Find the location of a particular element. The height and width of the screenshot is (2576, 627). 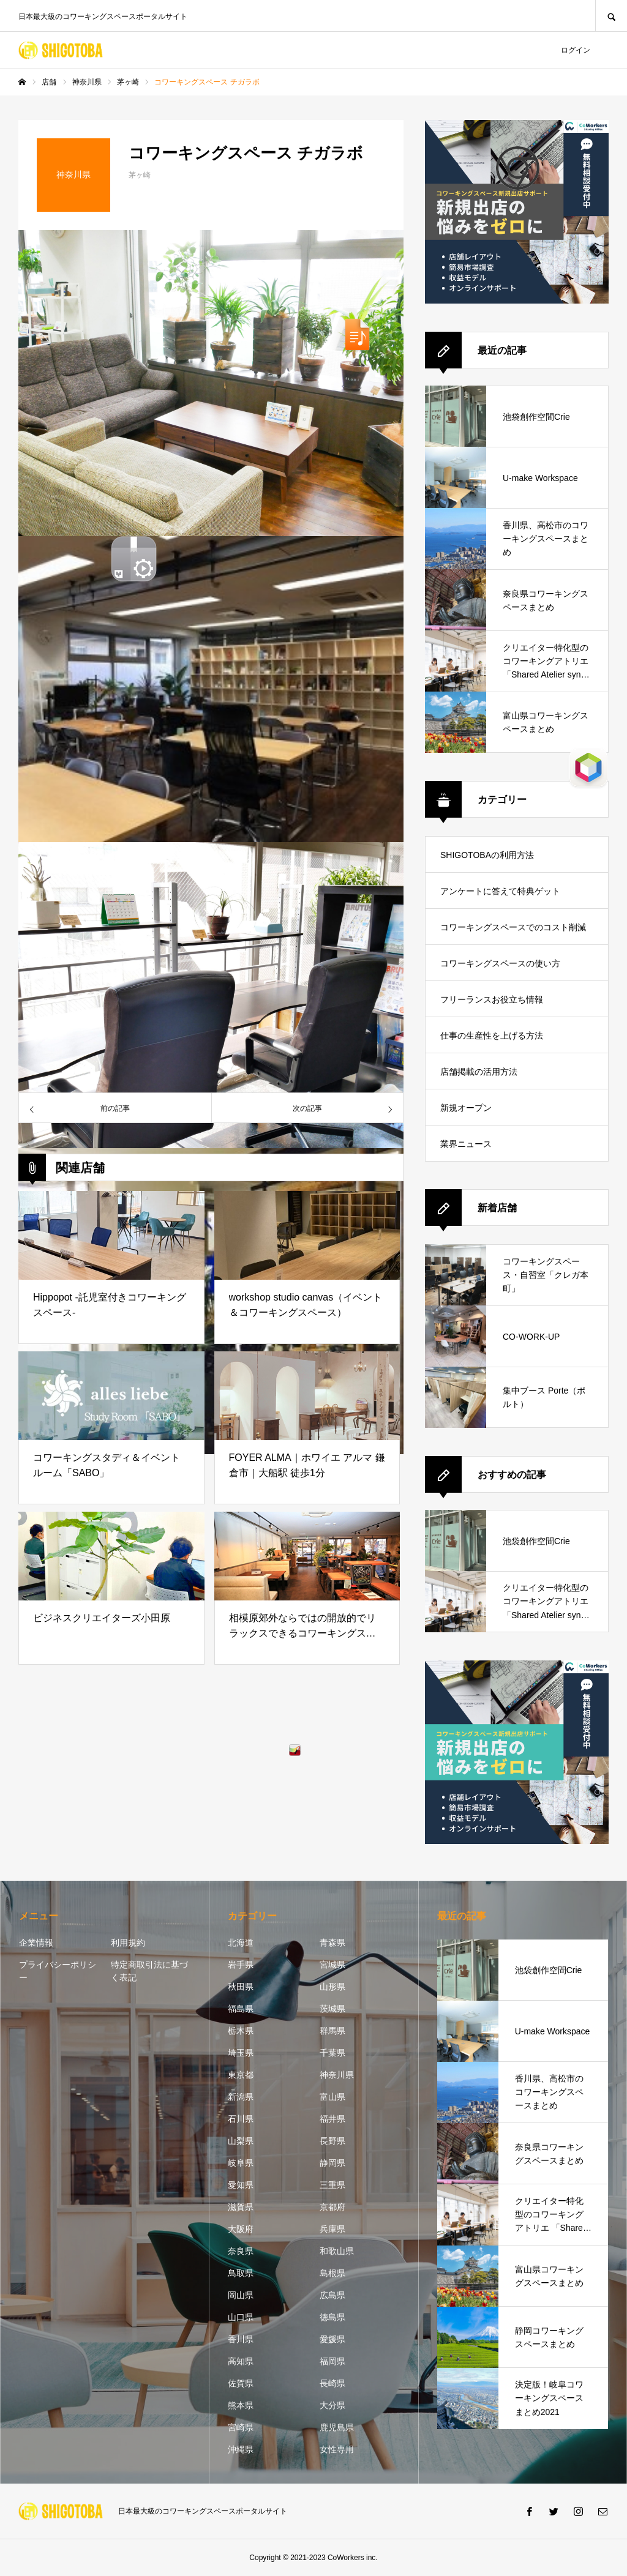

open google chrome browser is located at coordinates (517, 168).